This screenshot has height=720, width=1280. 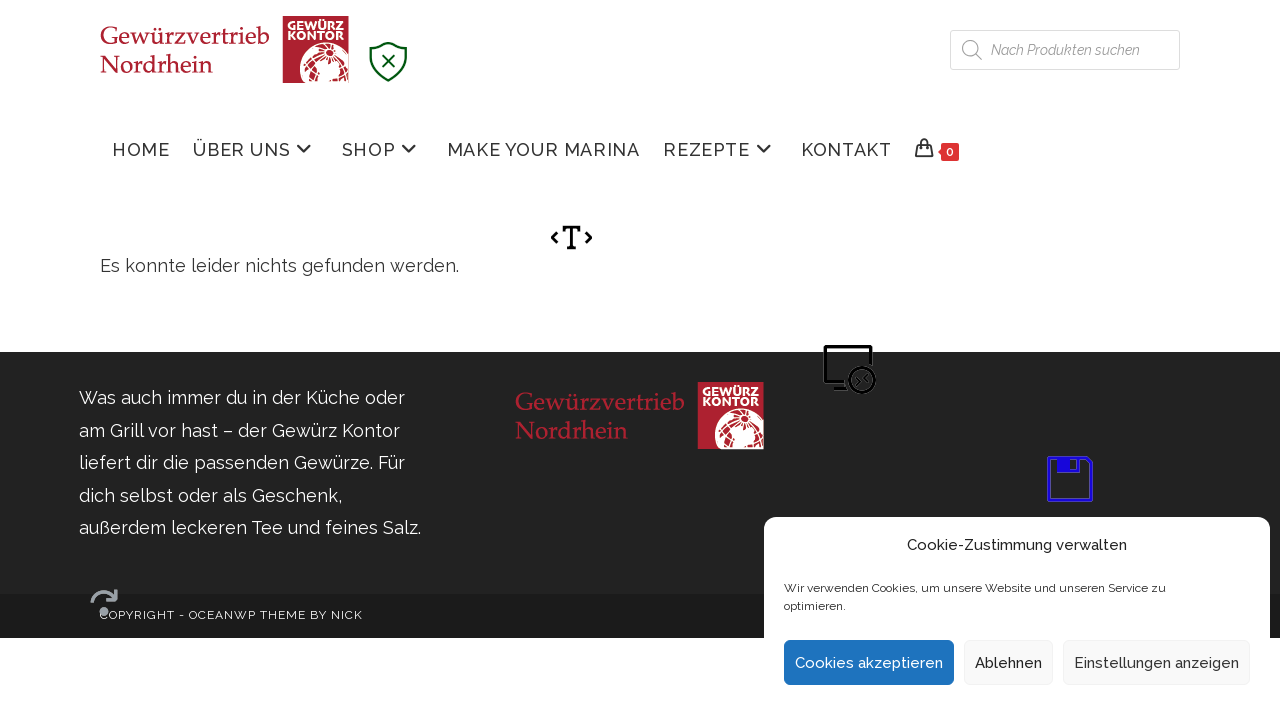 I want to click on represents a function or method parameter, so click(x=571, y=237).